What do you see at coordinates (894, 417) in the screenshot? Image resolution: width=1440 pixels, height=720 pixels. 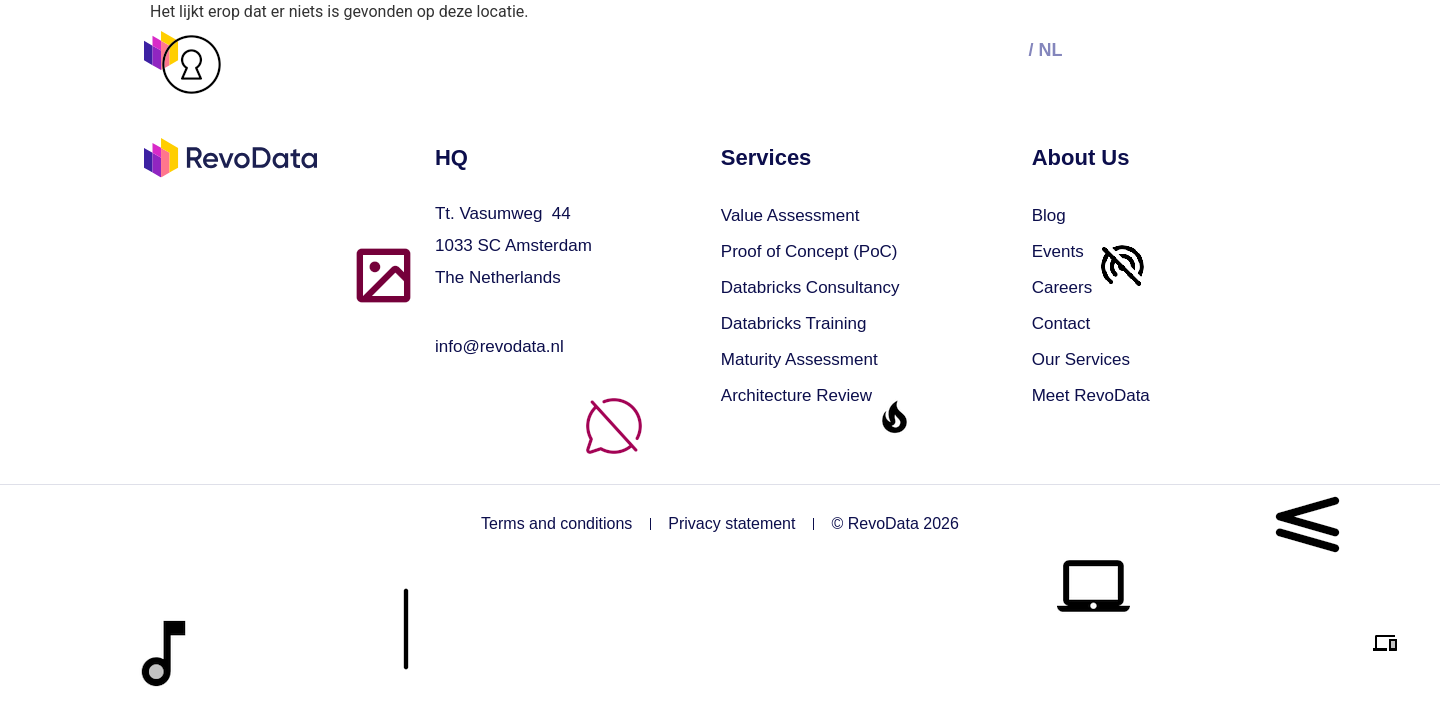 I see `locate nearby fire stations` at bounding box center [894, 417].